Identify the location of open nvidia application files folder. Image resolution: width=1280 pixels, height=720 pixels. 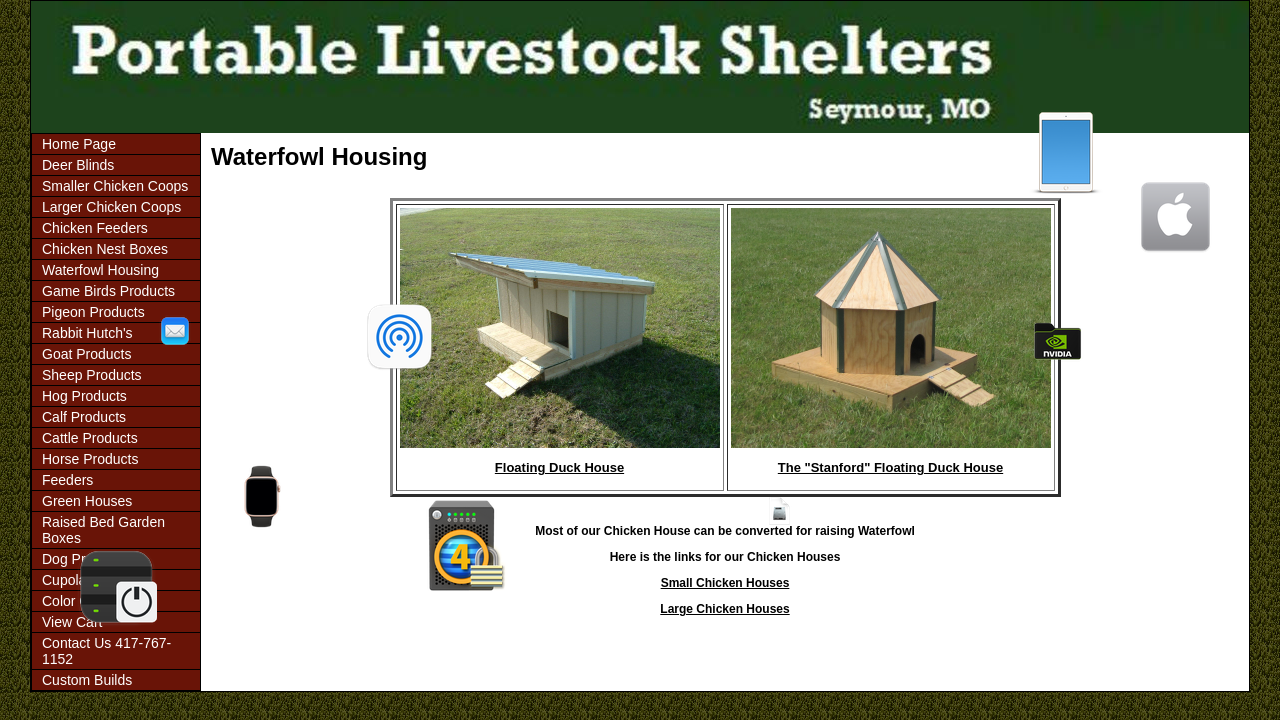
(1057, 342).